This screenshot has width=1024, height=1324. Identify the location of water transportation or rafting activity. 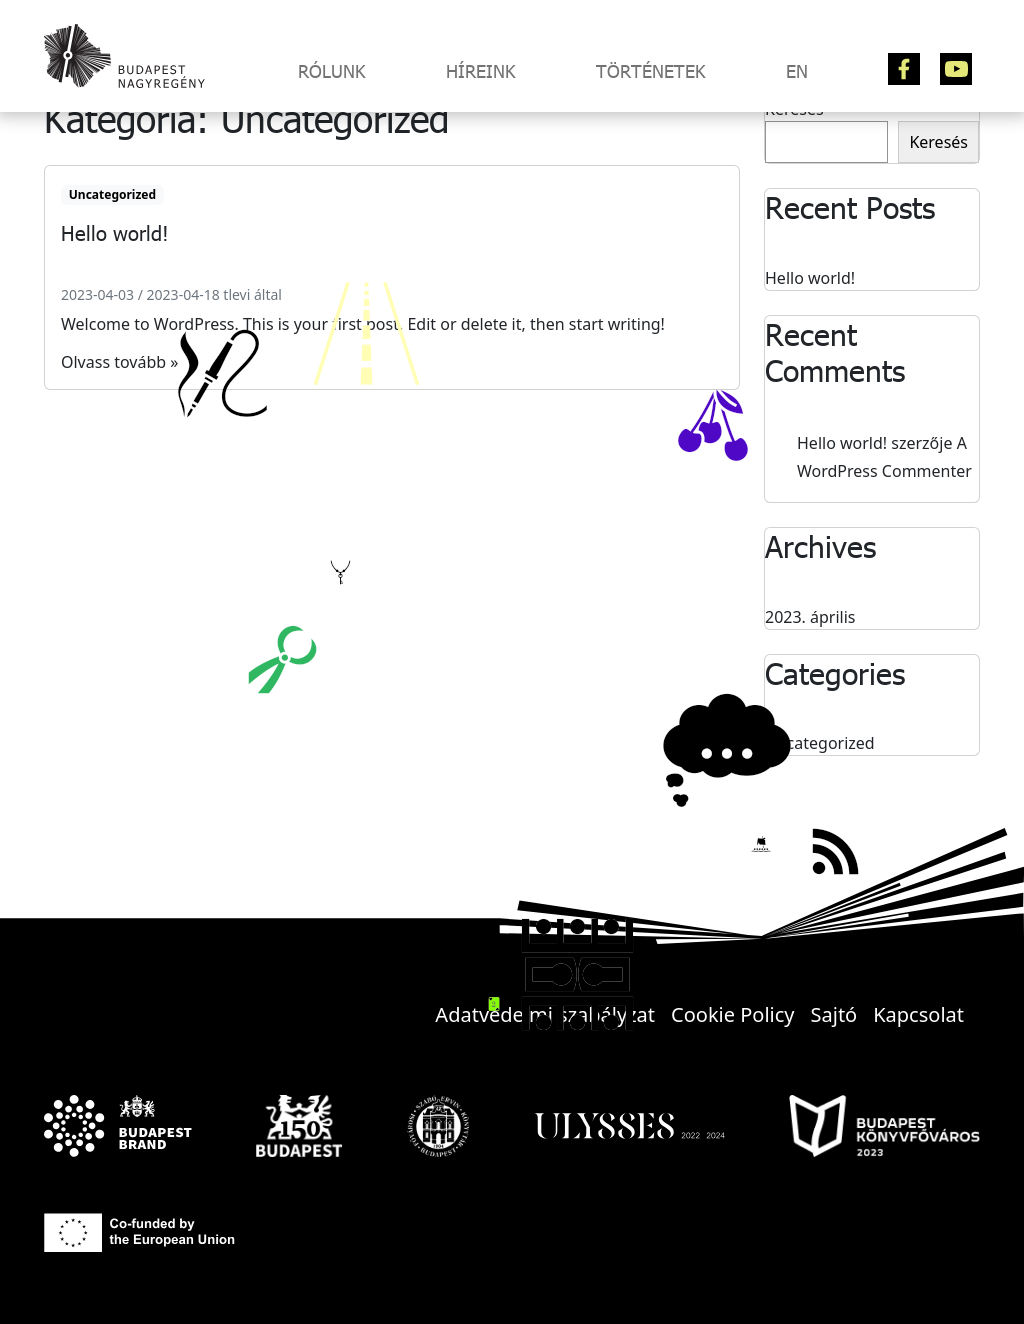
(761, 844).